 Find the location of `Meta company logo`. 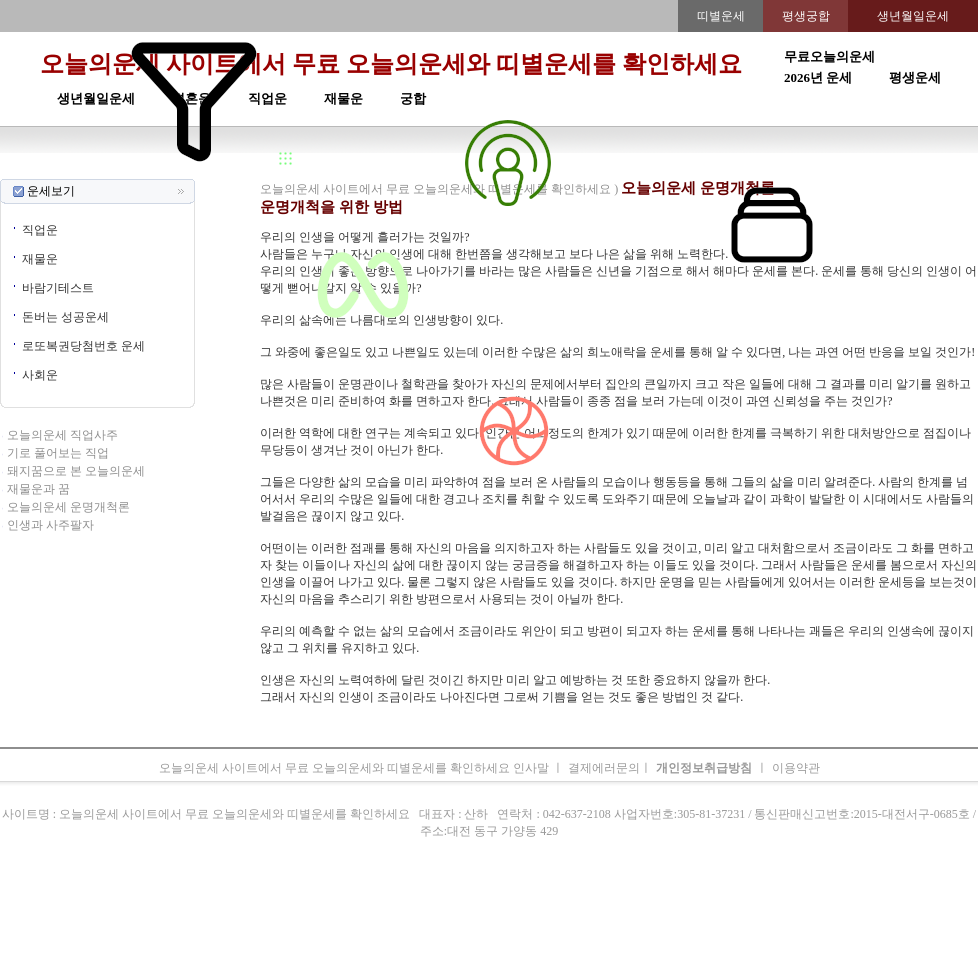

Meta company logo is located at coordinates (363, 285).